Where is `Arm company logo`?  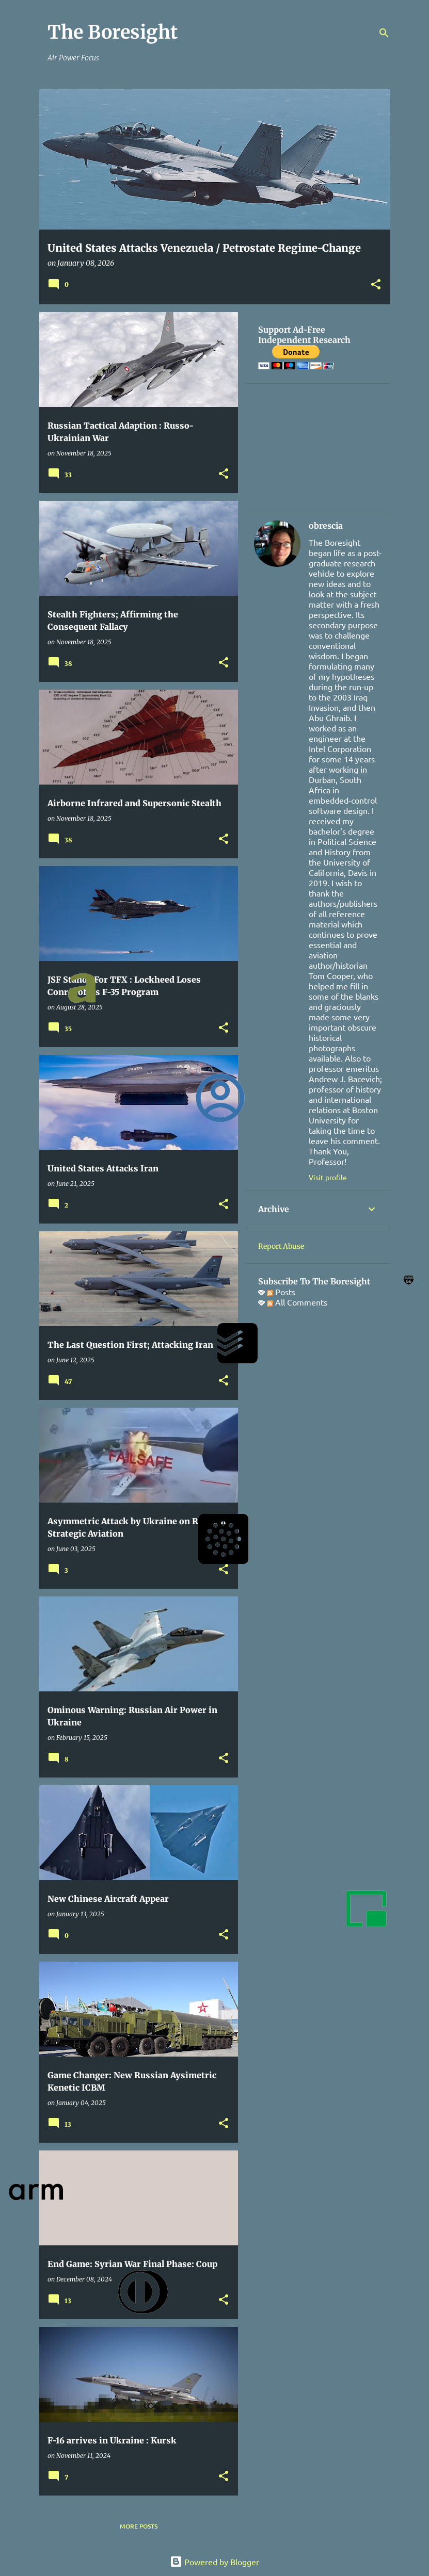 Arm company logo is located at coordinates (36, 2192).